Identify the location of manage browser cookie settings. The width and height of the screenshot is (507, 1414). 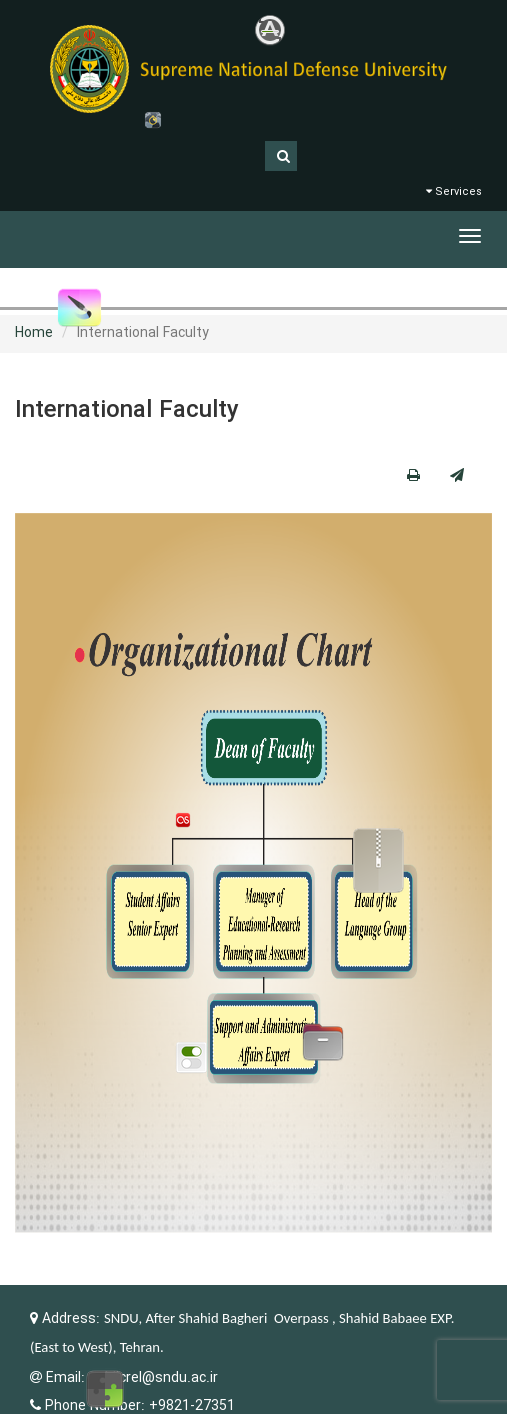
(153, 120).